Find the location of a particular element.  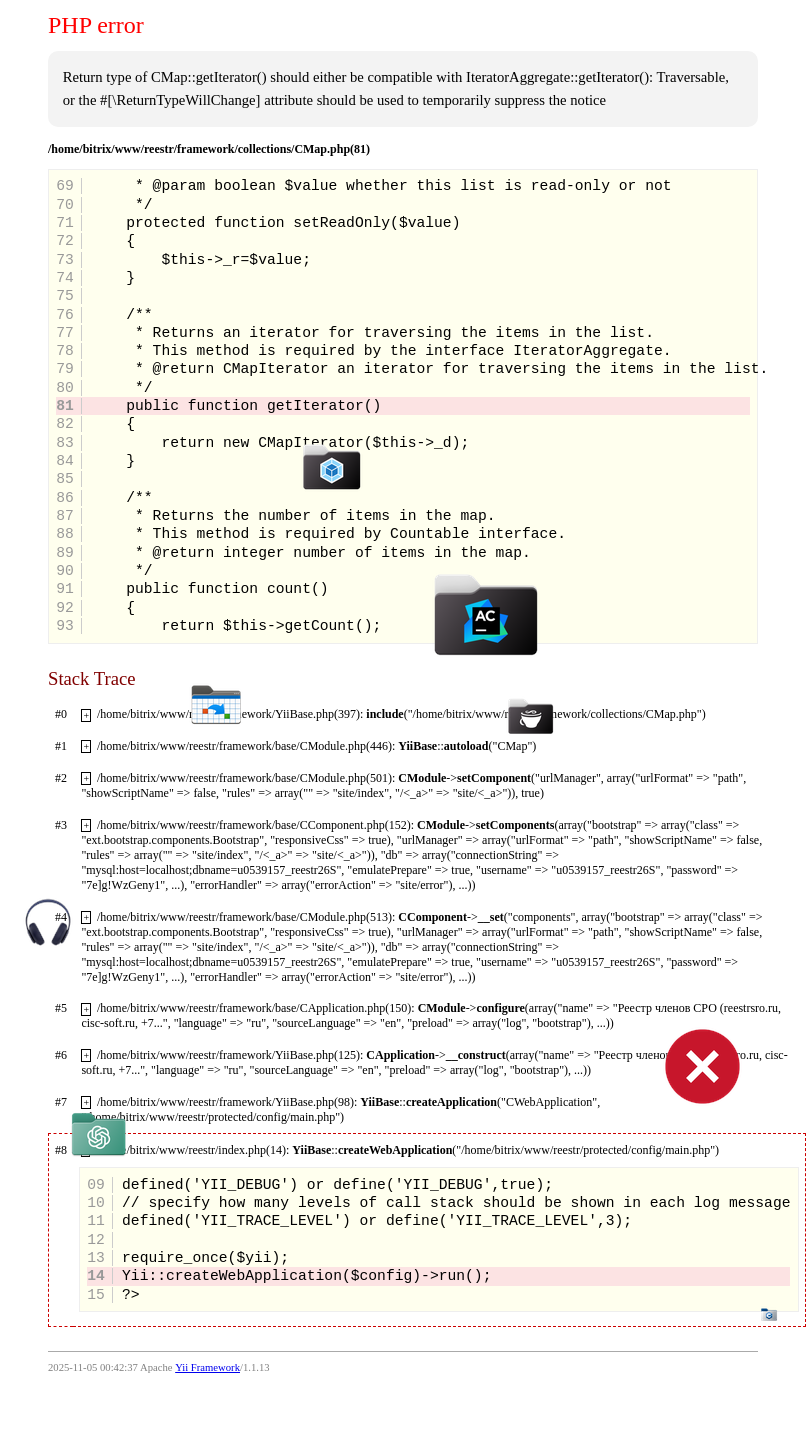

open folder containing ChatGPT-related files is located at coordinates (98, 1135).